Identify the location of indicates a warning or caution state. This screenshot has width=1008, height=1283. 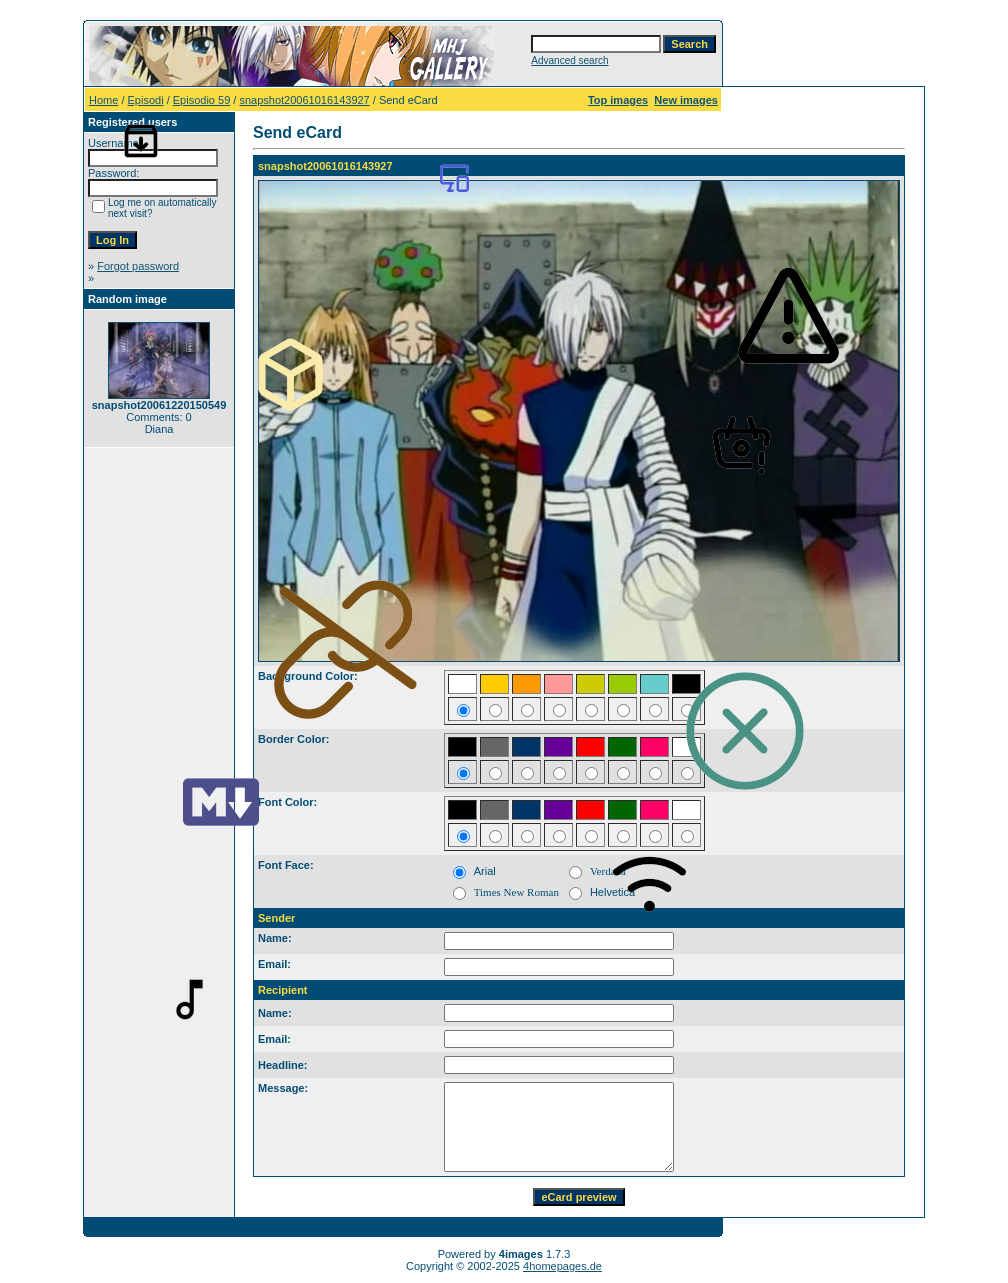
(788, 318).